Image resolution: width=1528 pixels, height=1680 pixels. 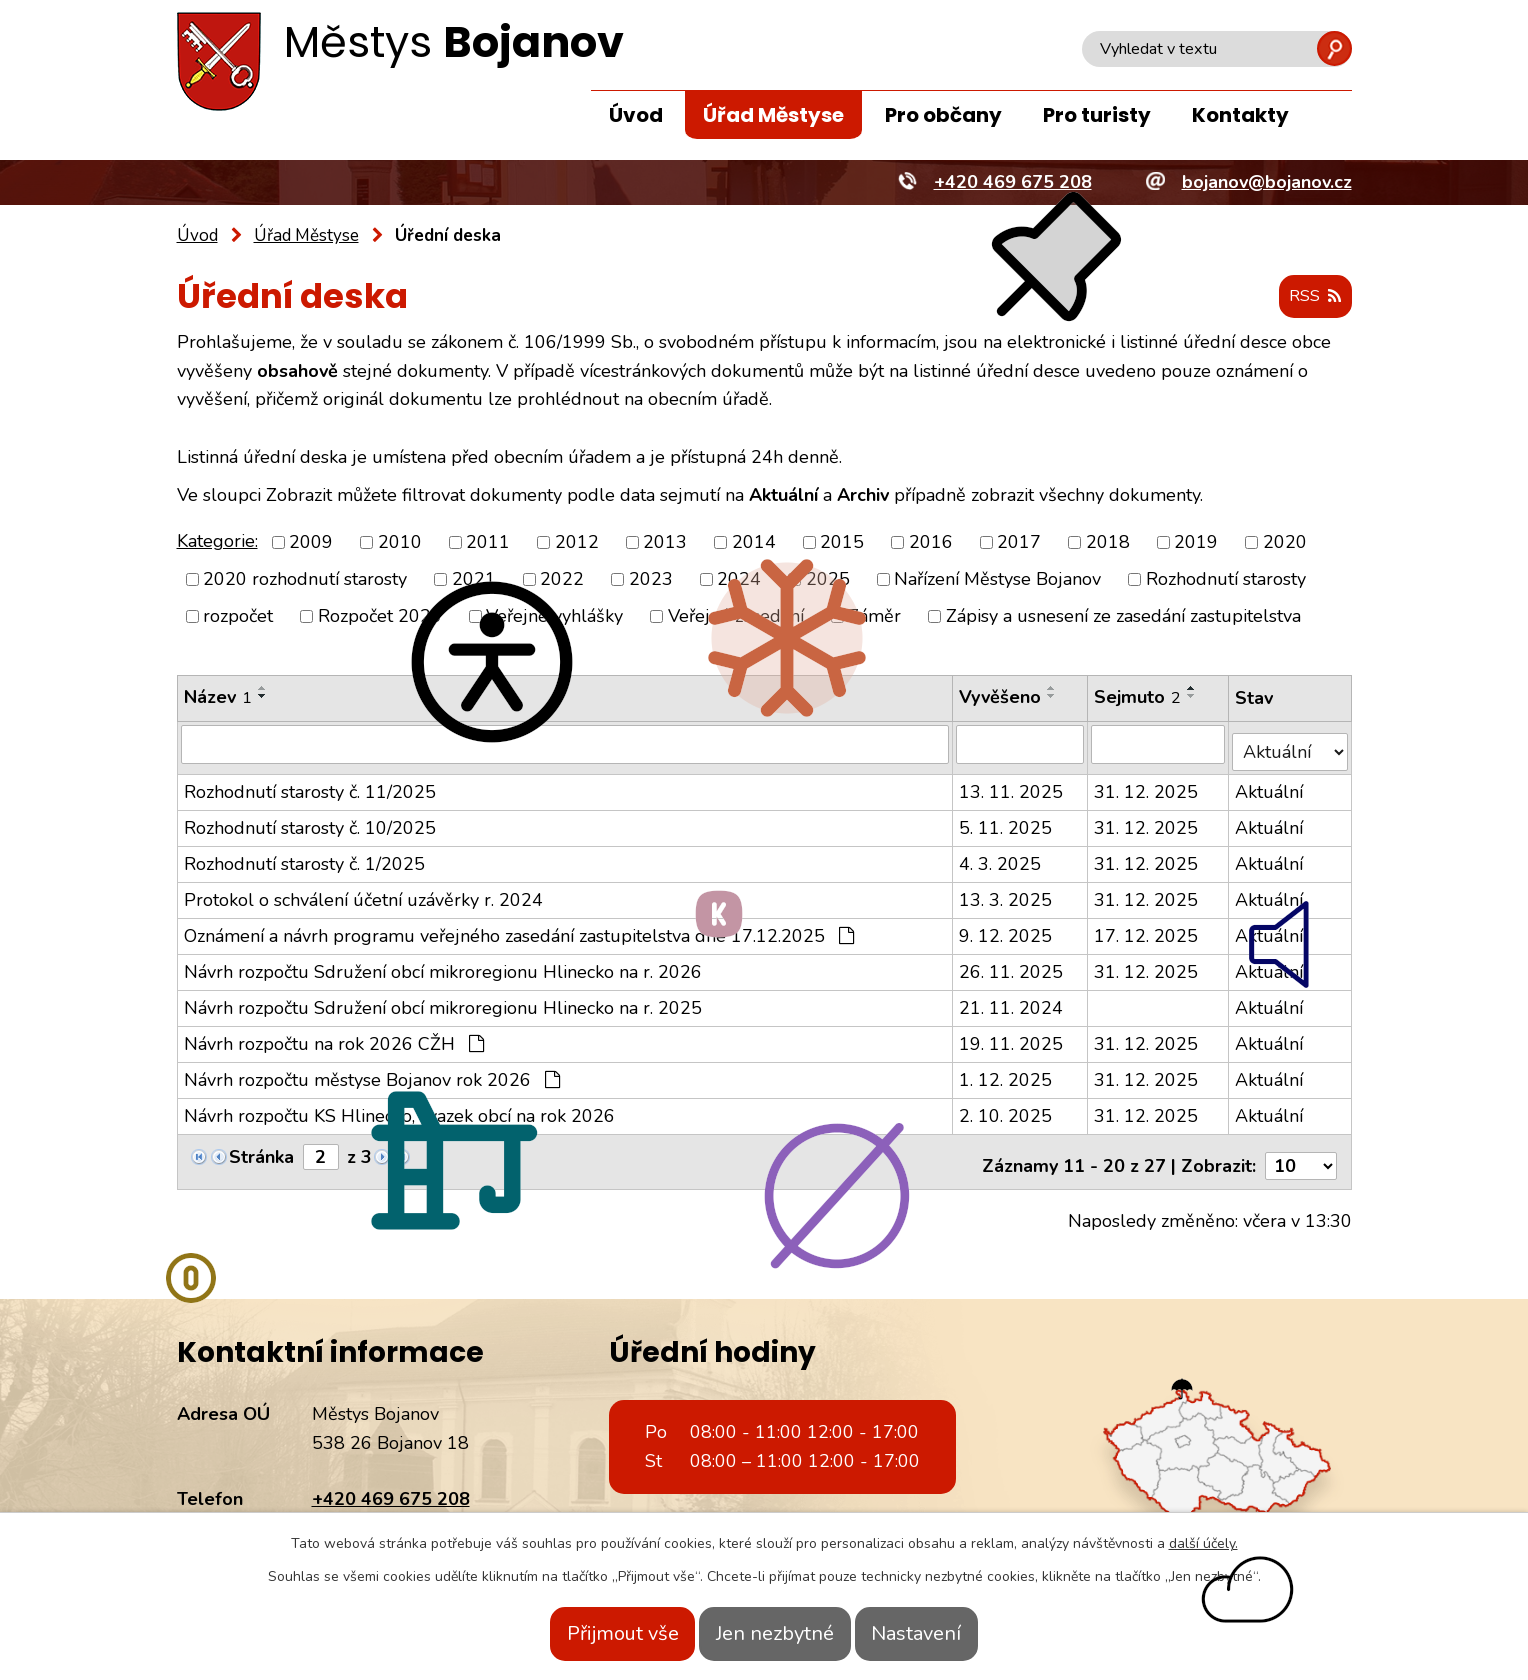 I want to click on construction or building in progress, so click(x=451, y=1160).